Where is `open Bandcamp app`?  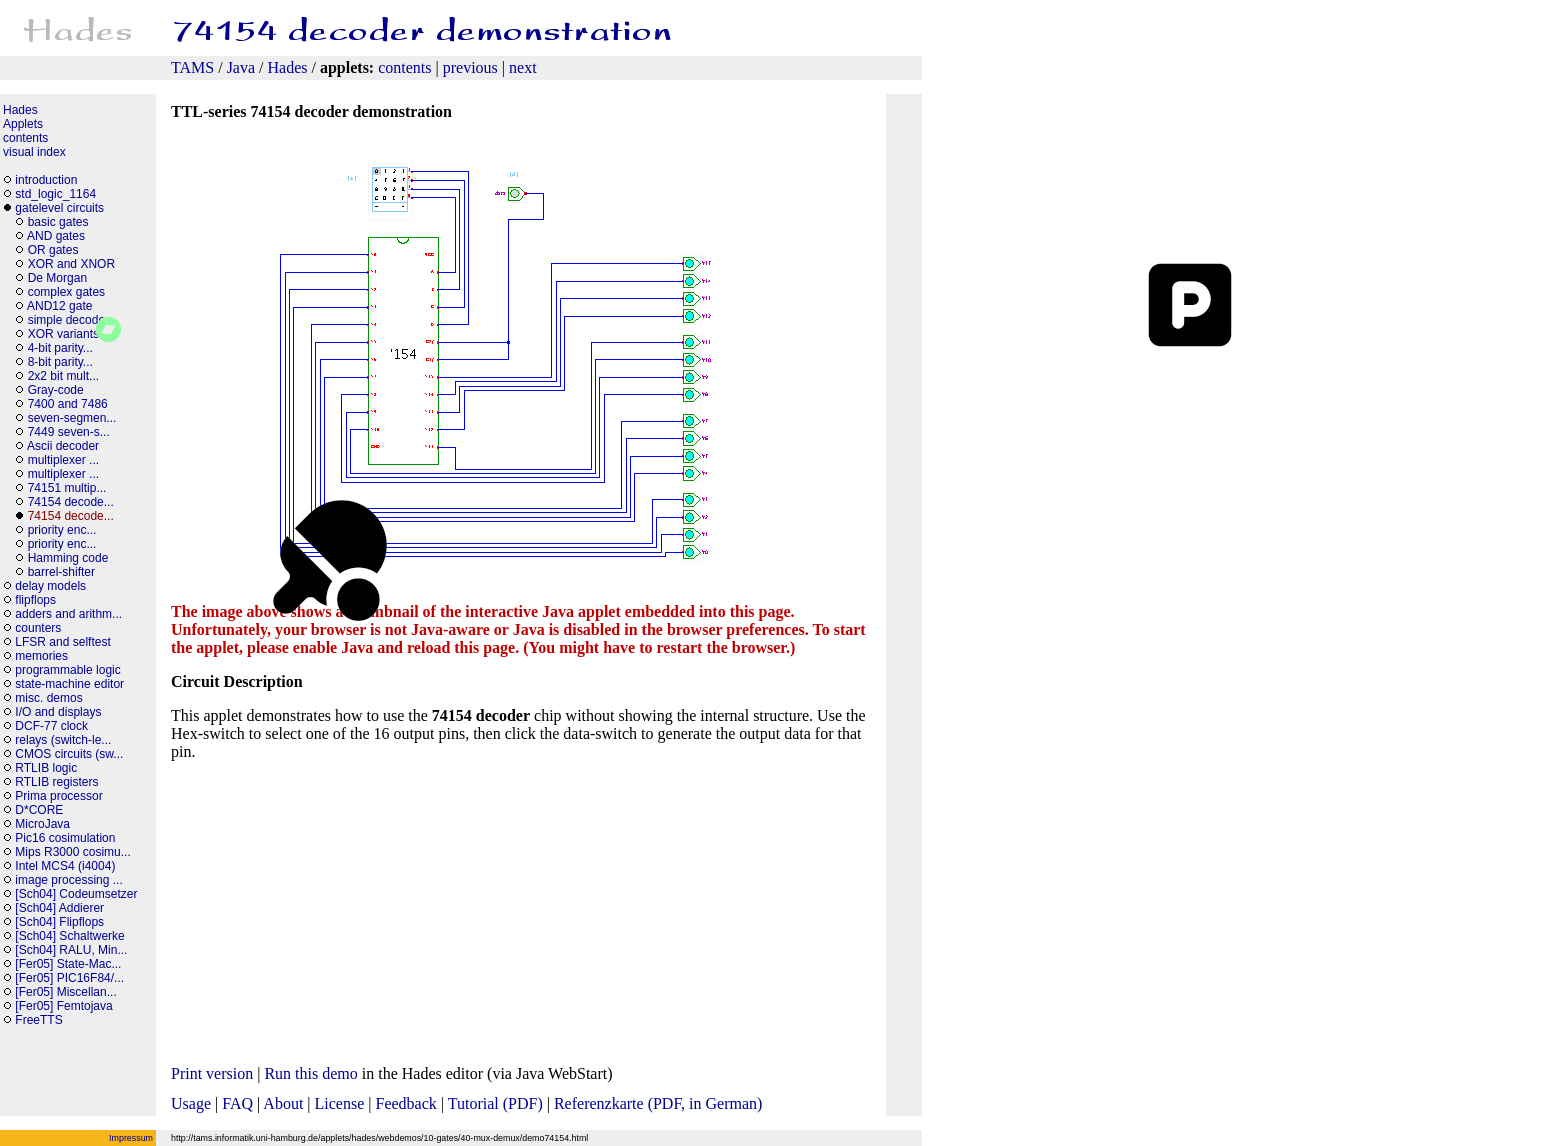 open Bandcamp app is located at coordinates (108, 329).